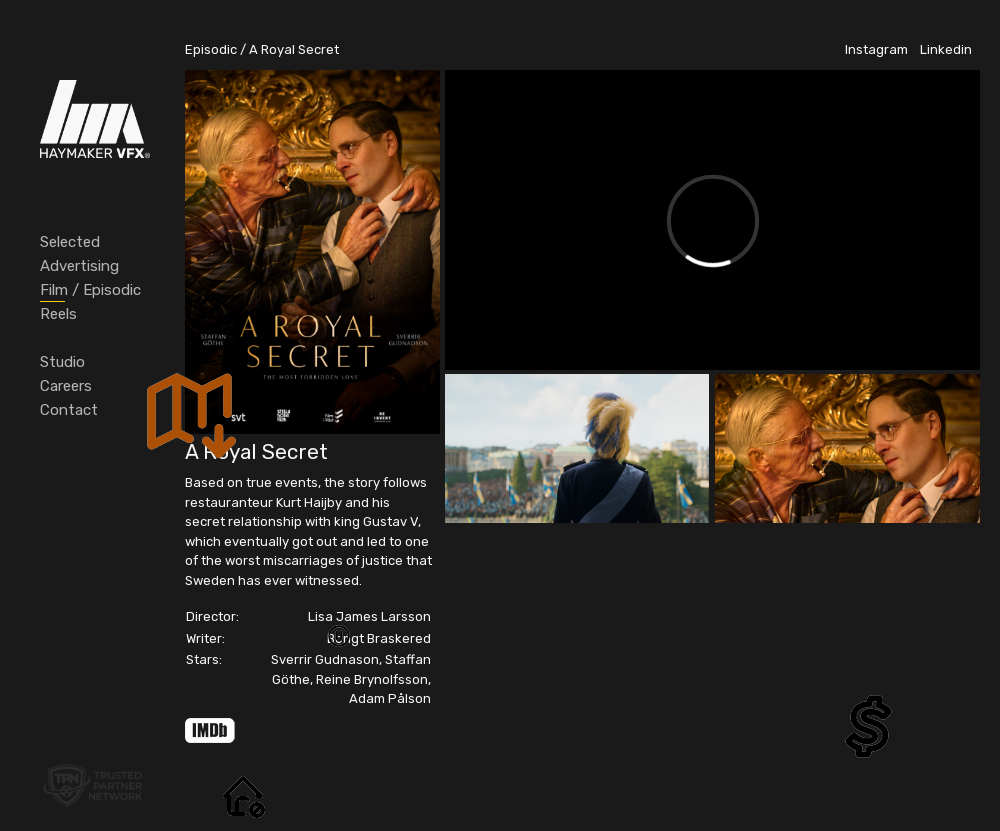 Image resolution: width=1000 pixels, height=831 pixels. I want to click on download map for offline use, so click(189, 411).